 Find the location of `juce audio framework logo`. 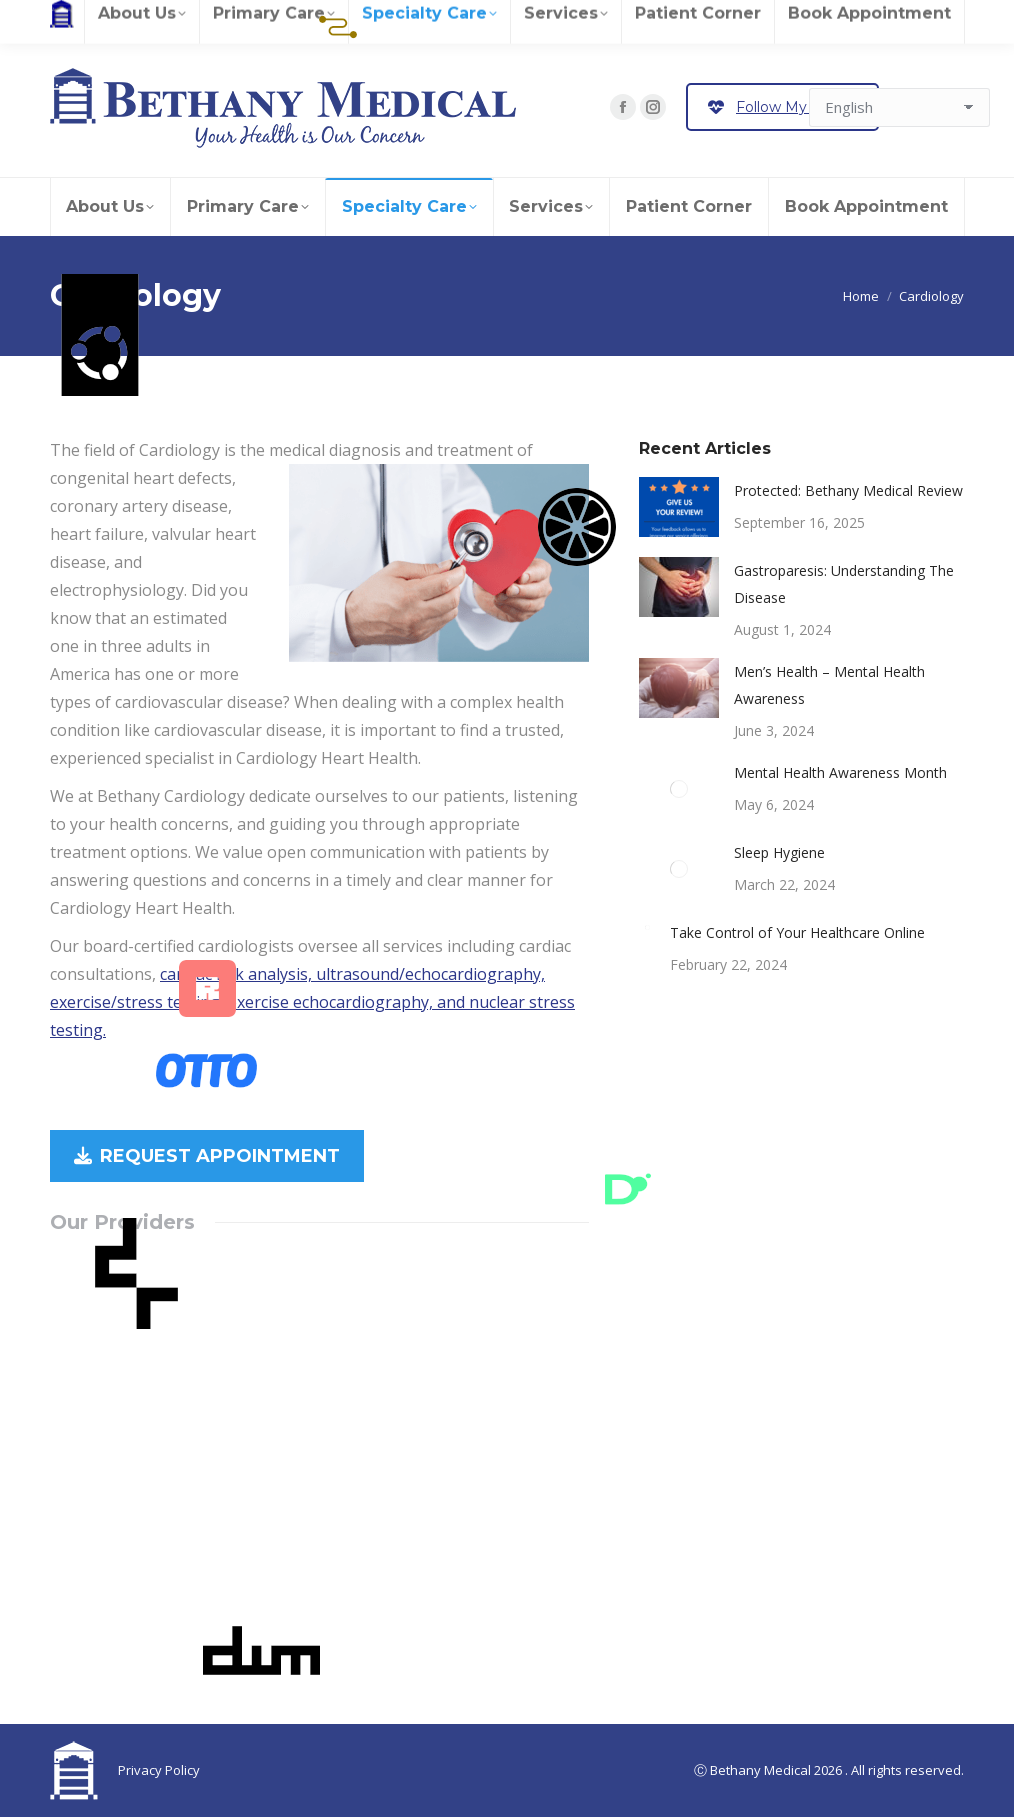

juce audio framework logo is located at coordinates (577, 527).